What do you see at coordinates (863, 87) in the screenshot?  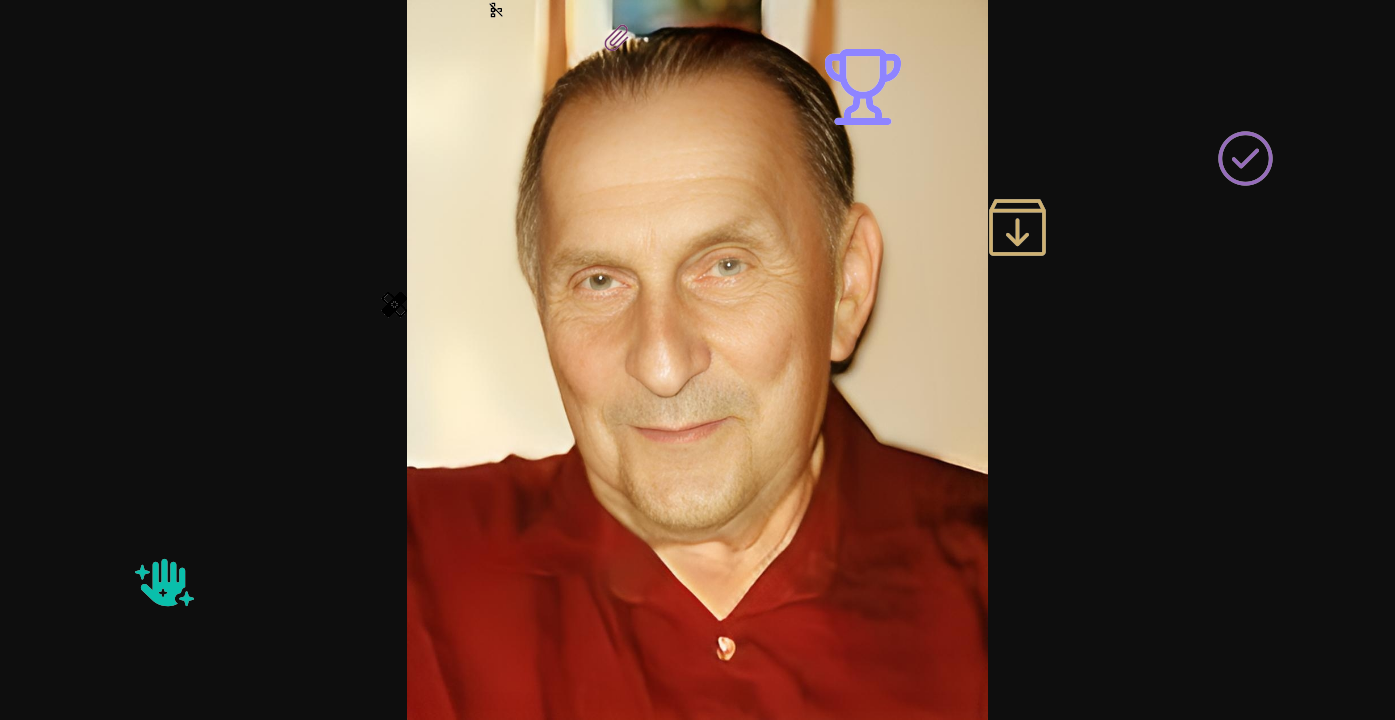 I see `view achievements or awards` at bounding box center [863, 87].